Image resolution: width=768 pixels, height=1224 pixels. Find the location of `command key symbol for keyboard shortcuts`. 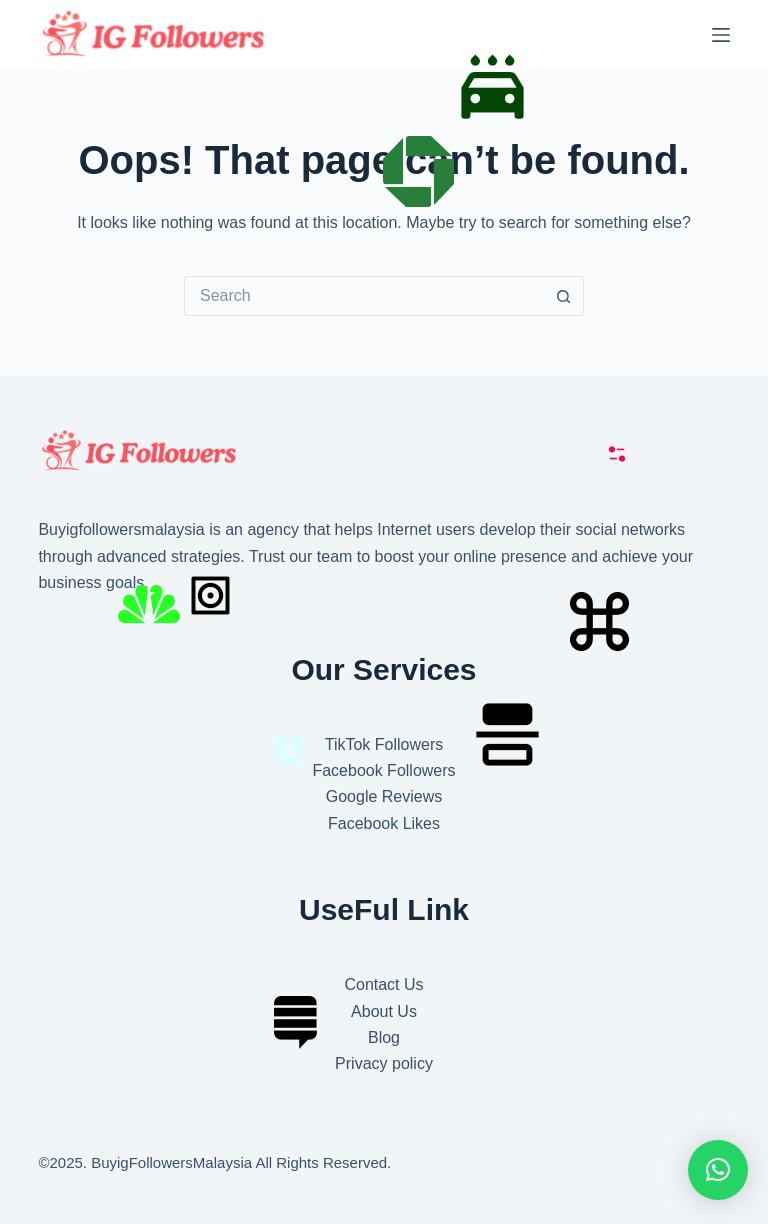

command key symbol for keyboard shortcuts is located at coordinates (599, 621).